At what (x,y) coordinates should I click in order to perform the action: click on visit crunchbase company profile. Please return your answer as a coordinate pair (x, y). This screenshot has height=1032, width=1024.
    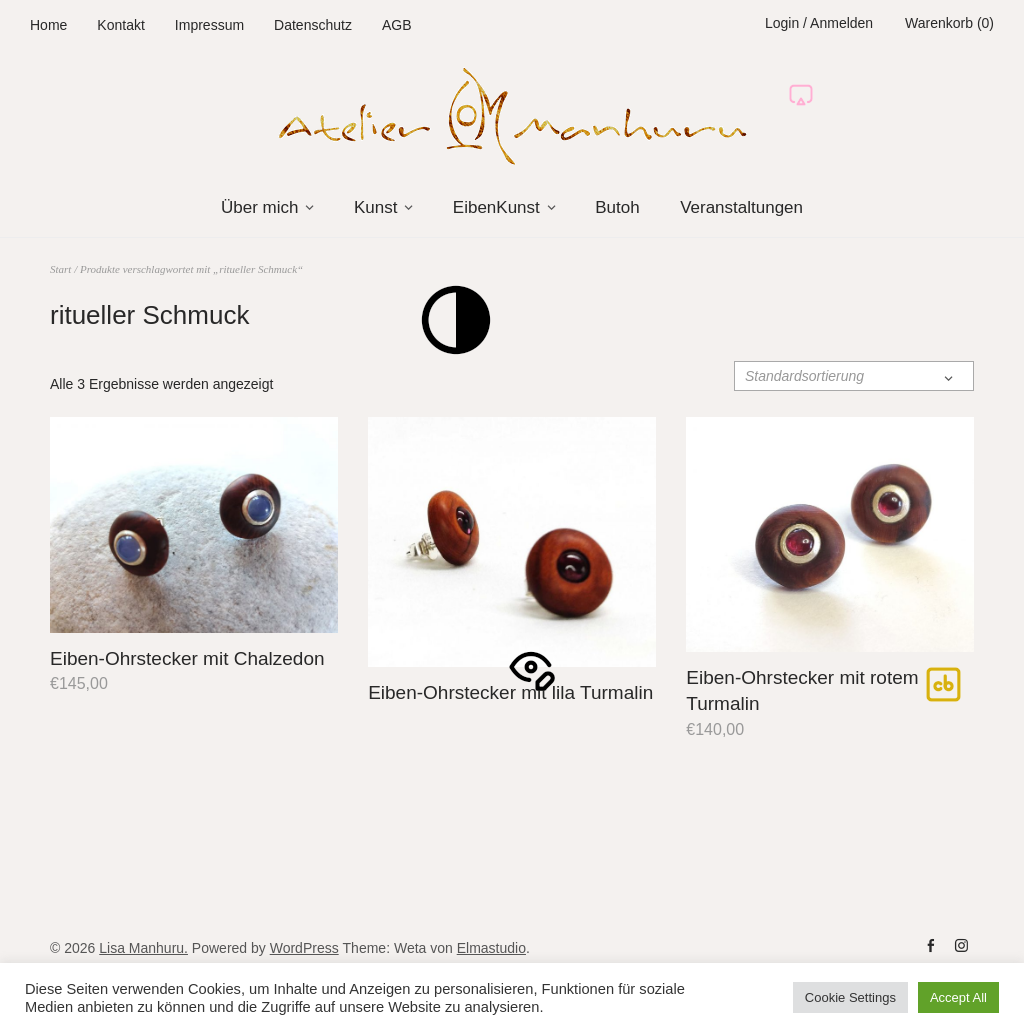
    Looking at the image, I should click on (943, 684).